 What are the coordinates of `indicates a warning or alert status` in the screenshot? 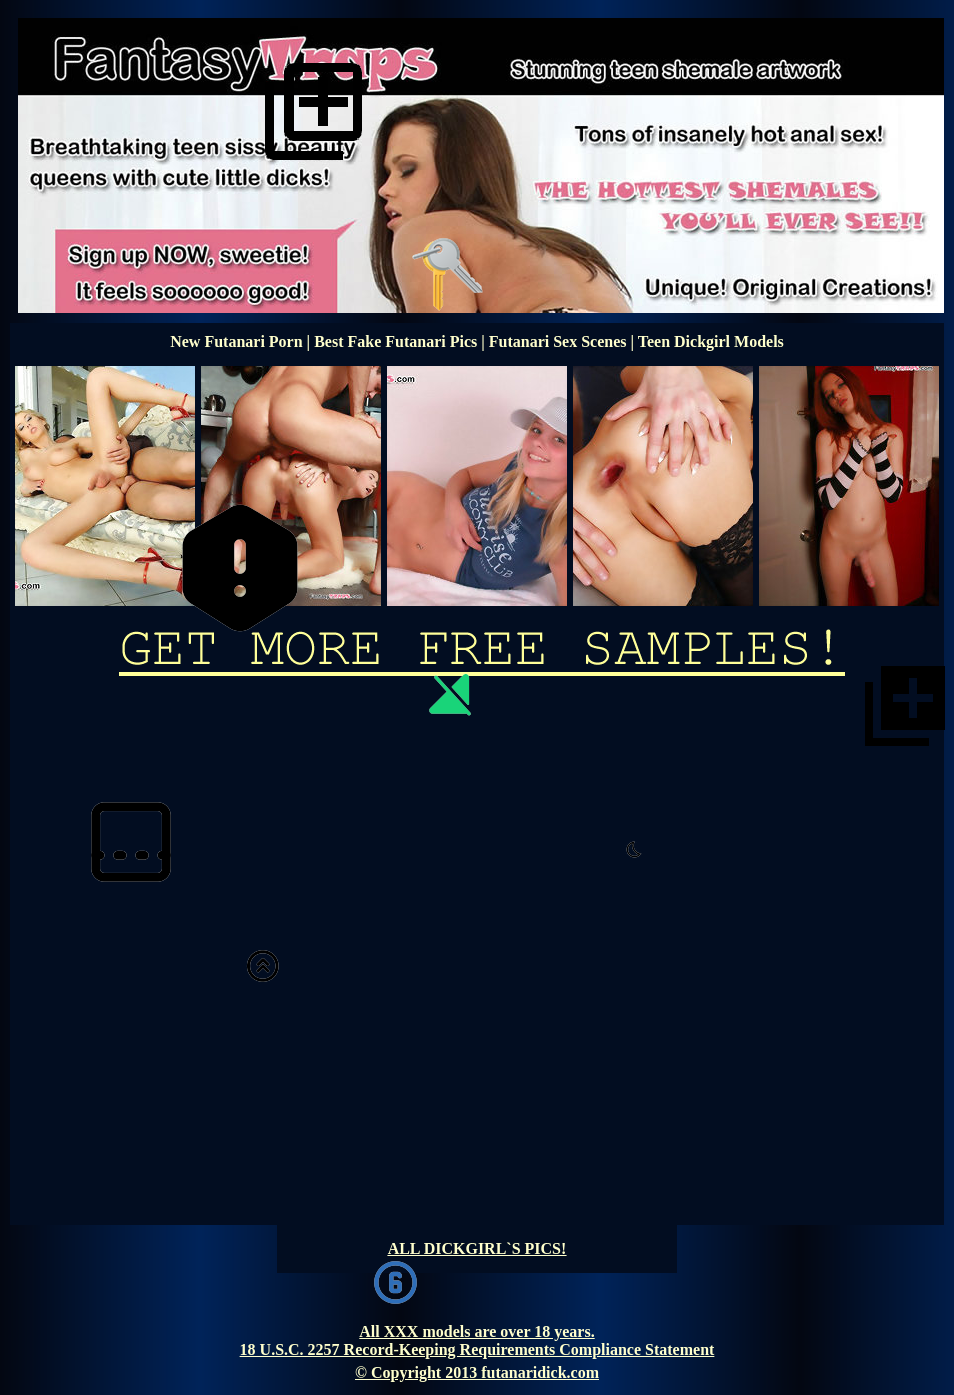 It's located at (240, 568).